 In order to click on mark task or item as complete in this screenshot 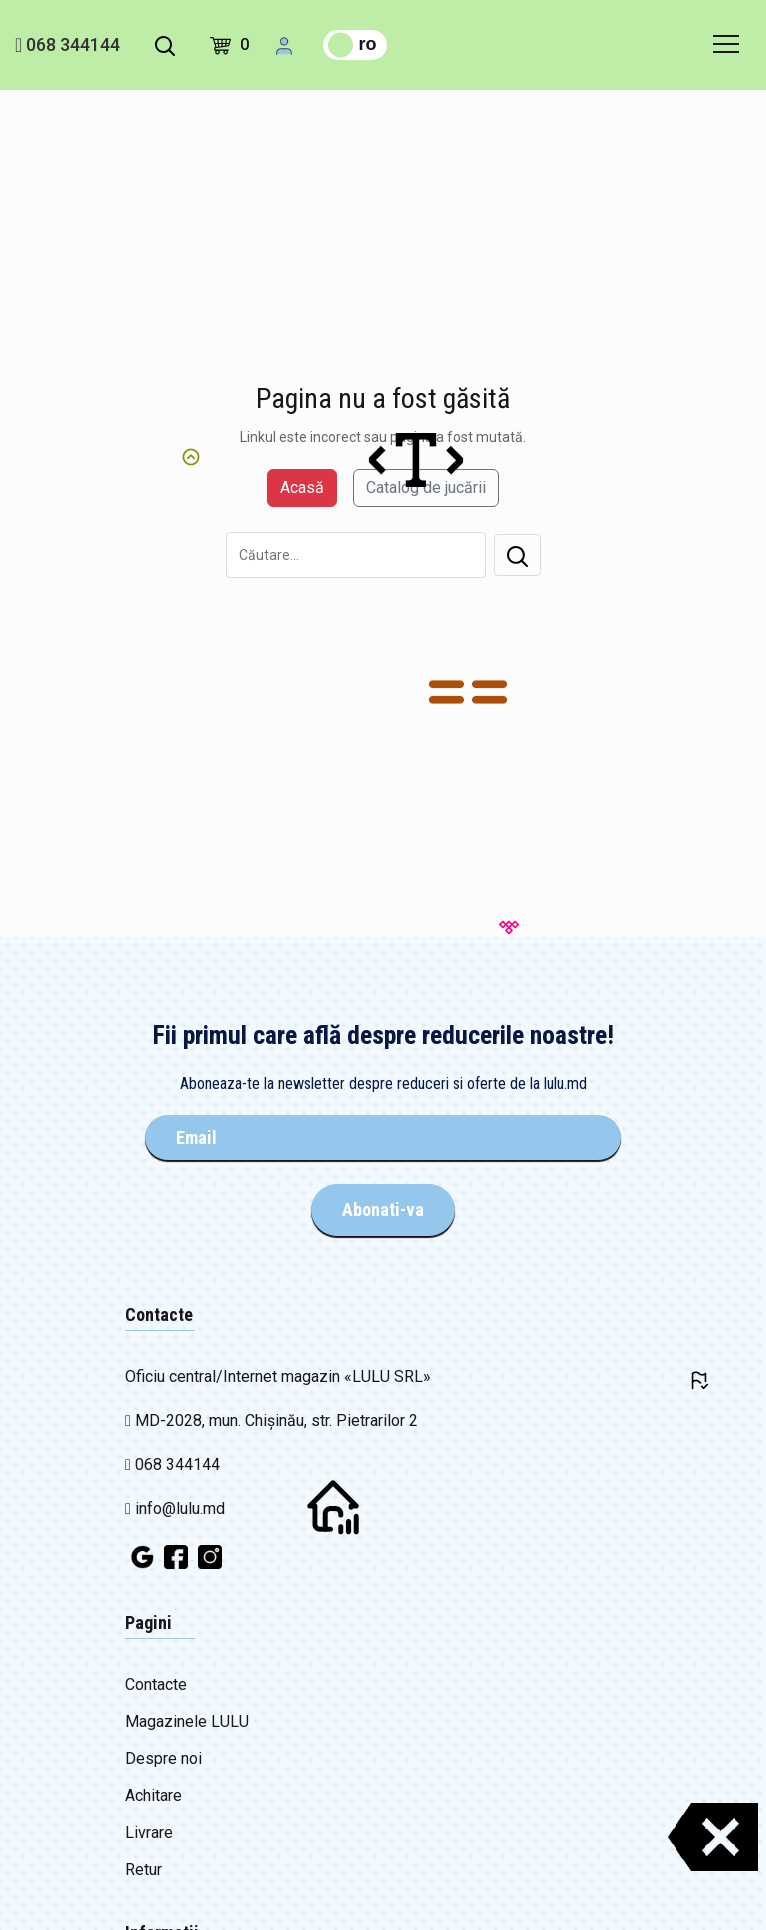, I will do `click(699, 1380)`.